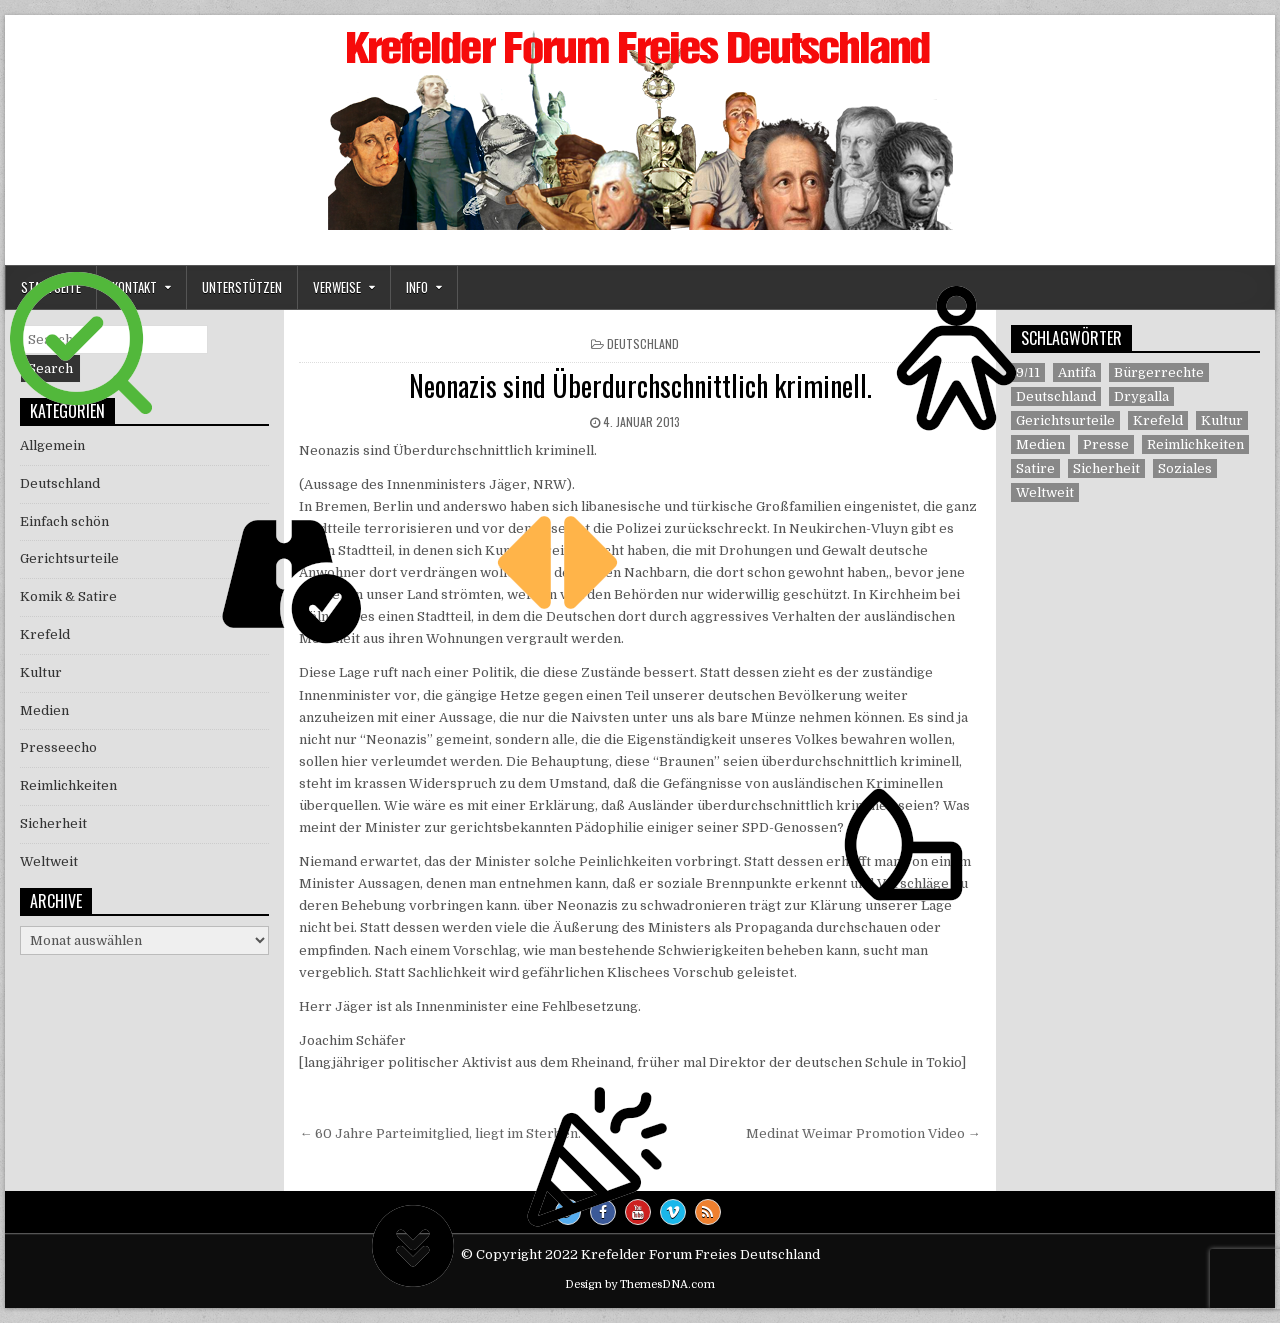 This screenshot has width=1280, height=1323. What do you see at coordinates (284, 574) in the screenshot?
I see `route or destination confirmed` at bounding box center [284, 574].